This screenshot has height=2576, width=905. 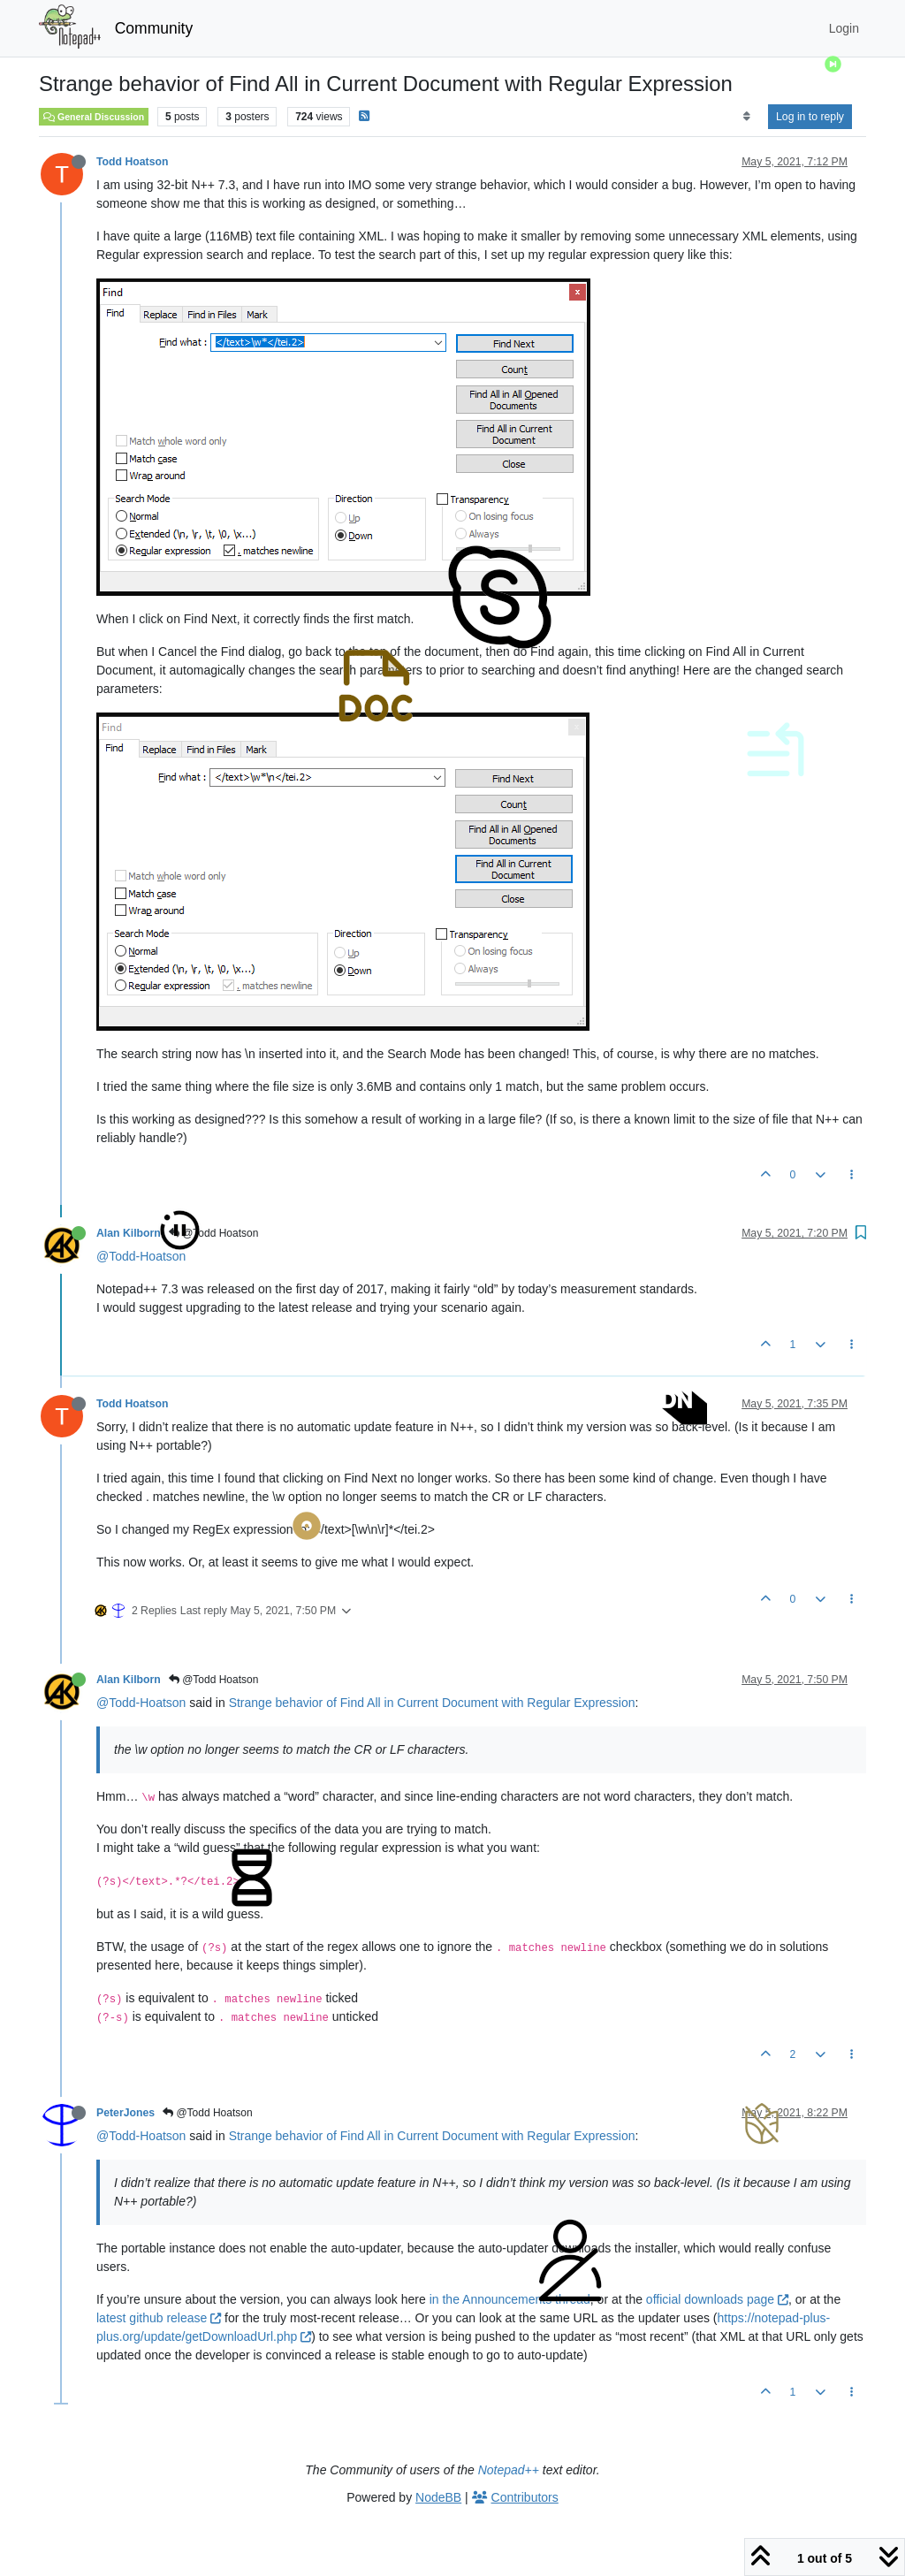 I want to click on indicates loading or processing in progress, so click(x=252, y=1878).